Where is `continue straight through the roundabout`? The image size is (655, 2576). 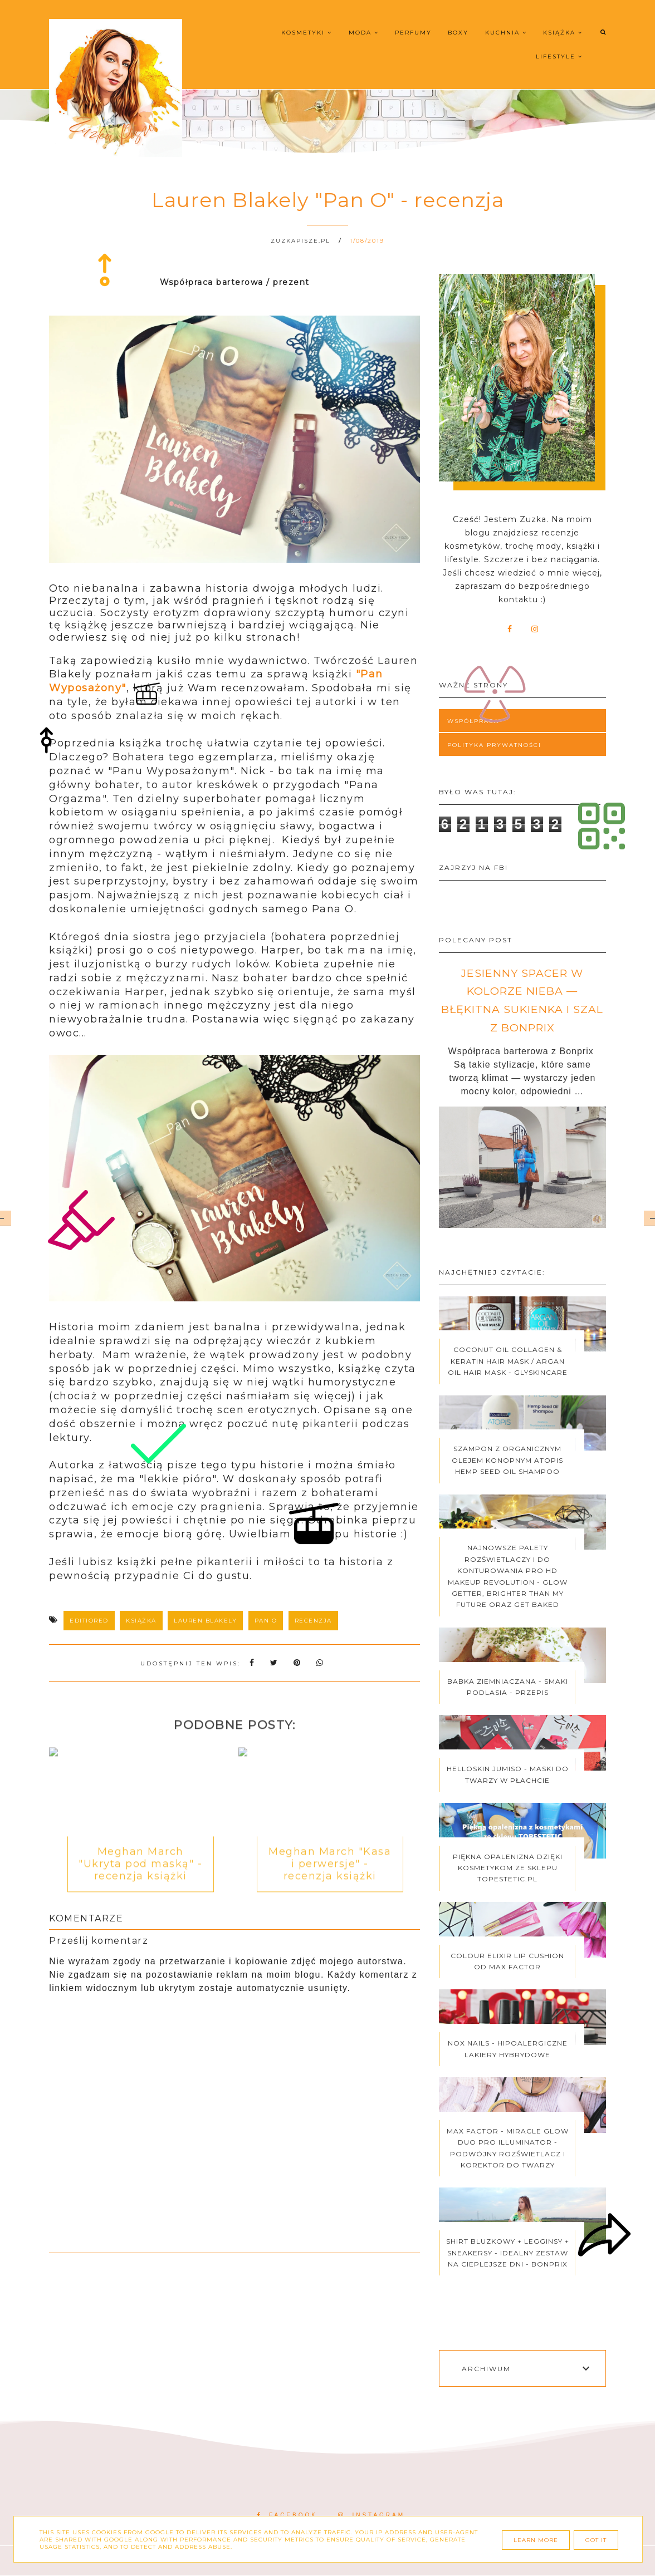
continue straight through the roundabout is located at coordinates (45, 740).